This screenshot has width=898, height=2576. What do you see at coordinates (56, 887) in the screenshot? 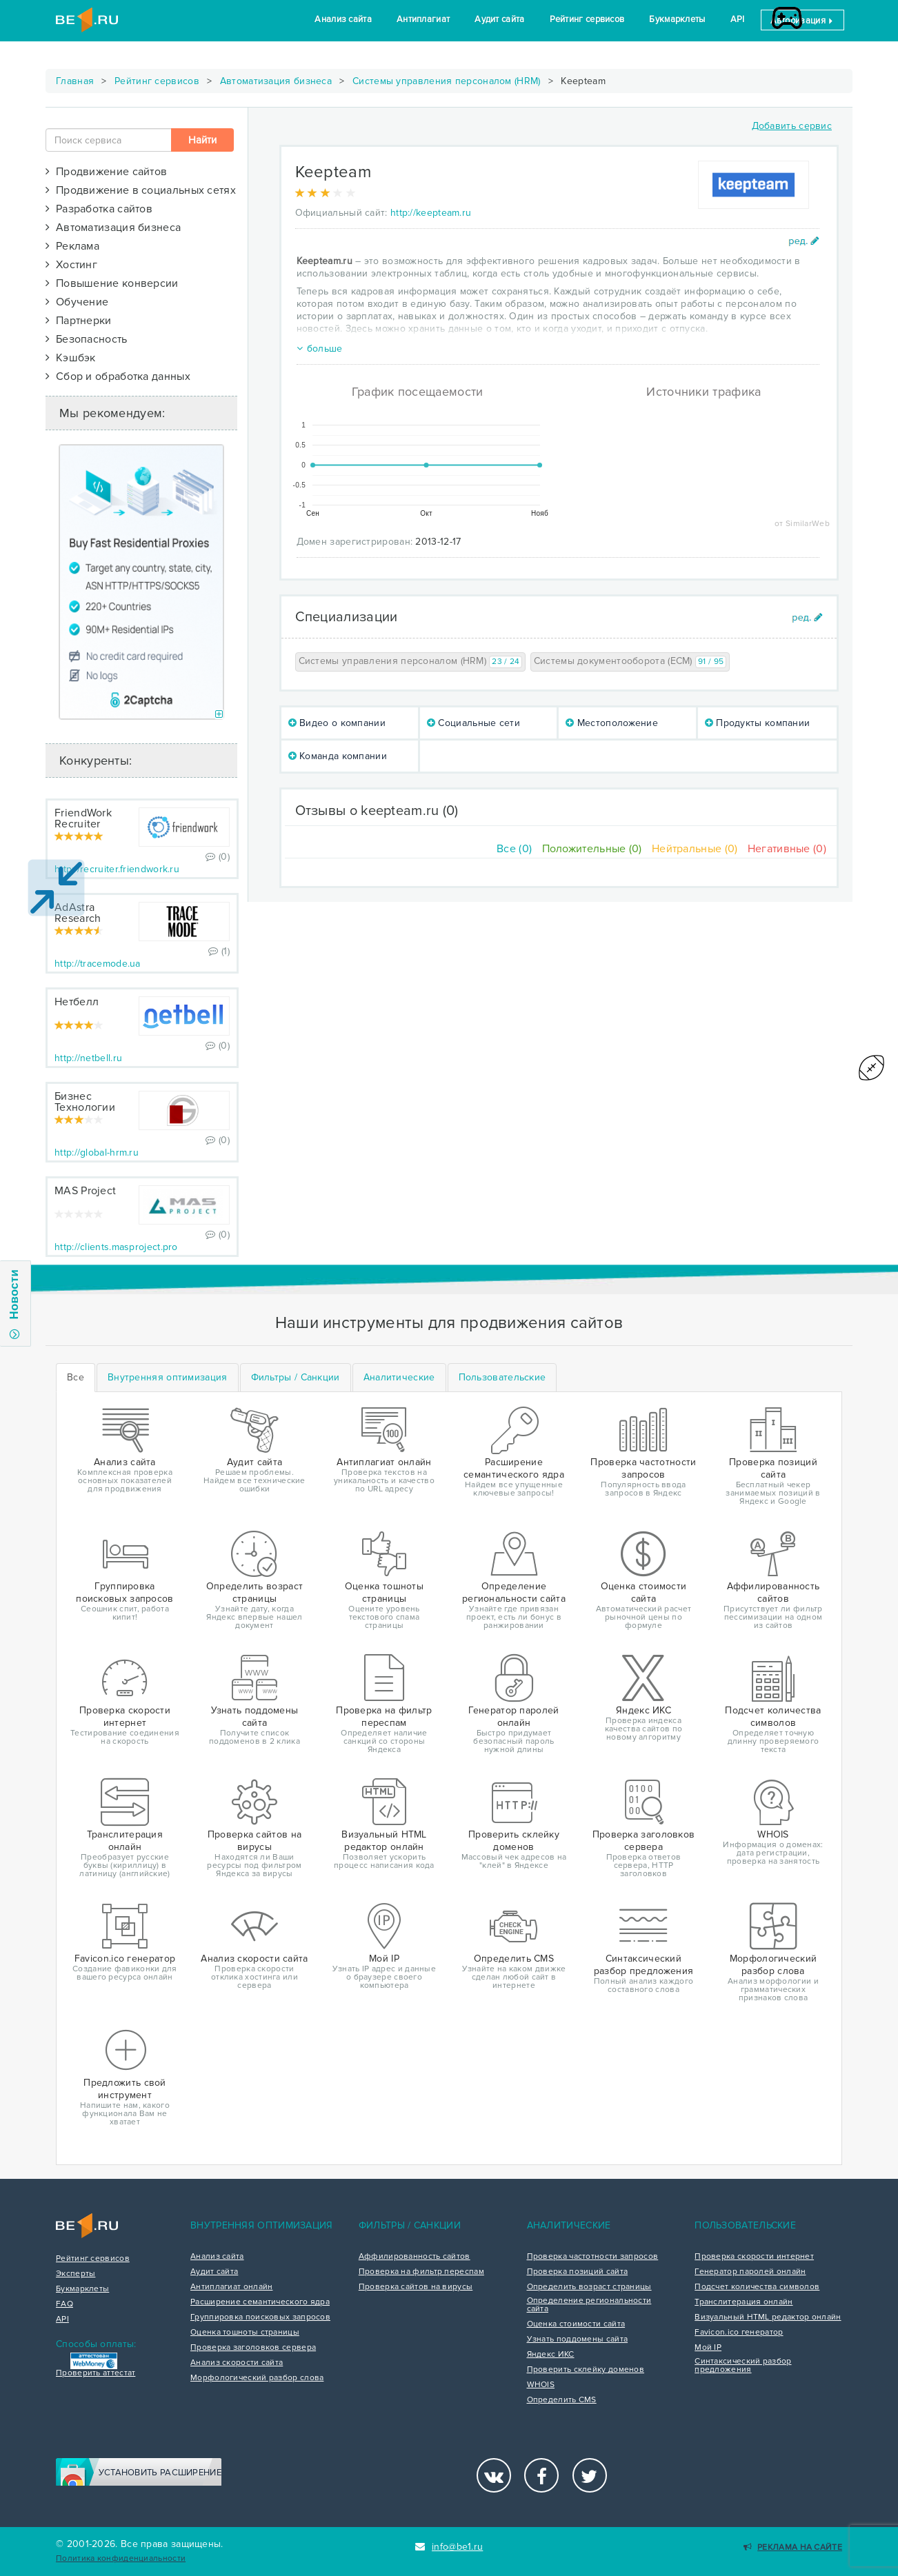
I see `minimize or collapse a window` at bounding box center [56, 887].